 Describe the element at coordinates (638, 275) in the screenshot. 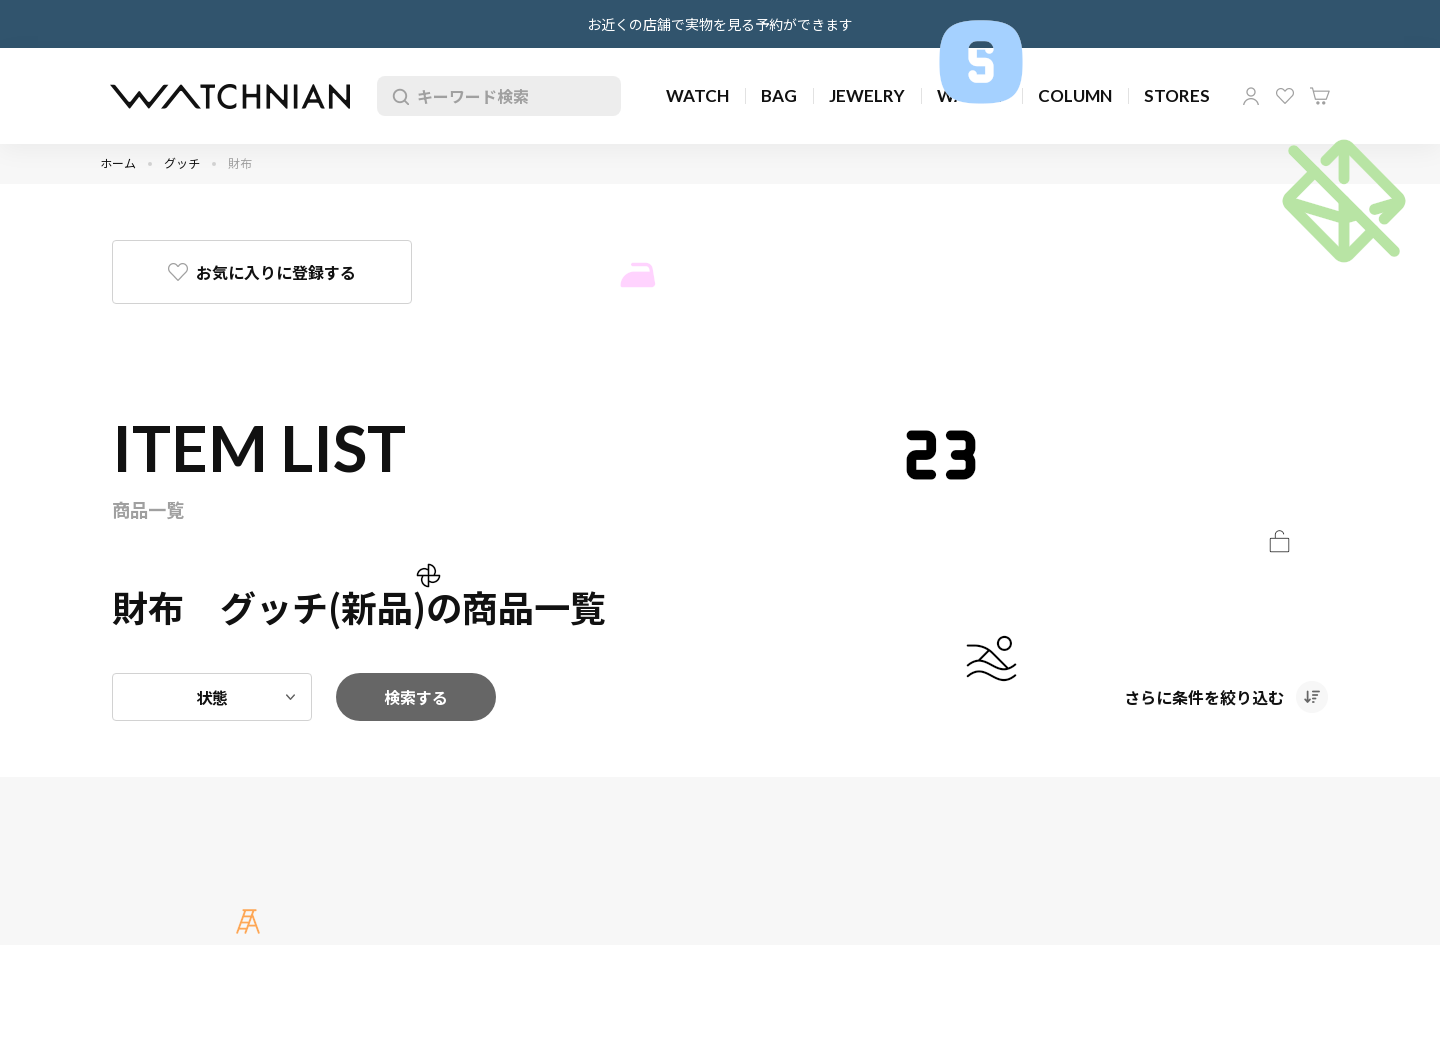

I see `ironing or garment care instructions` at that location.